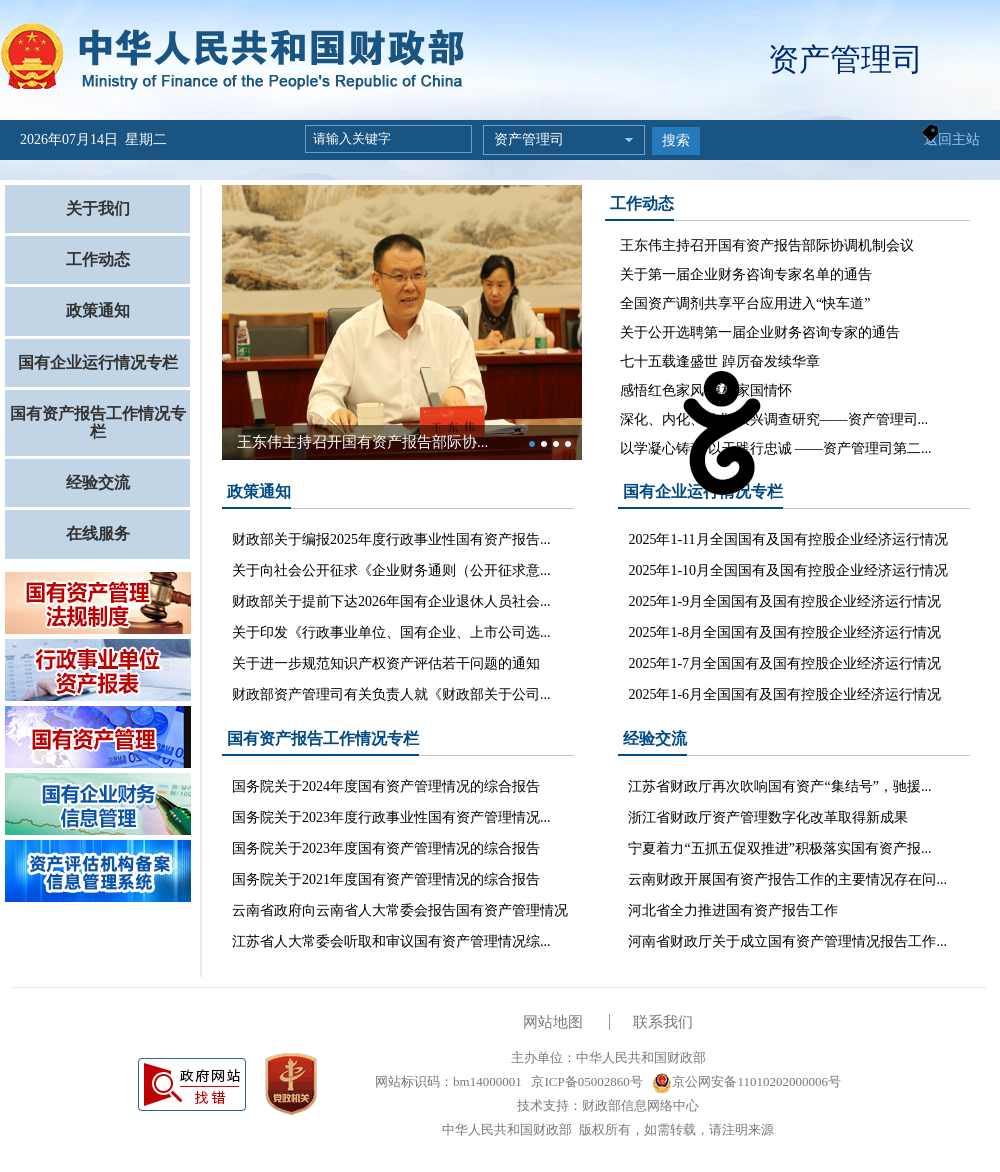 The height and width of the screenshot is (1172, 1000). Describe the element at coordinates (930, 132) in the screenshot. I see `view price or discount tag` at that location.